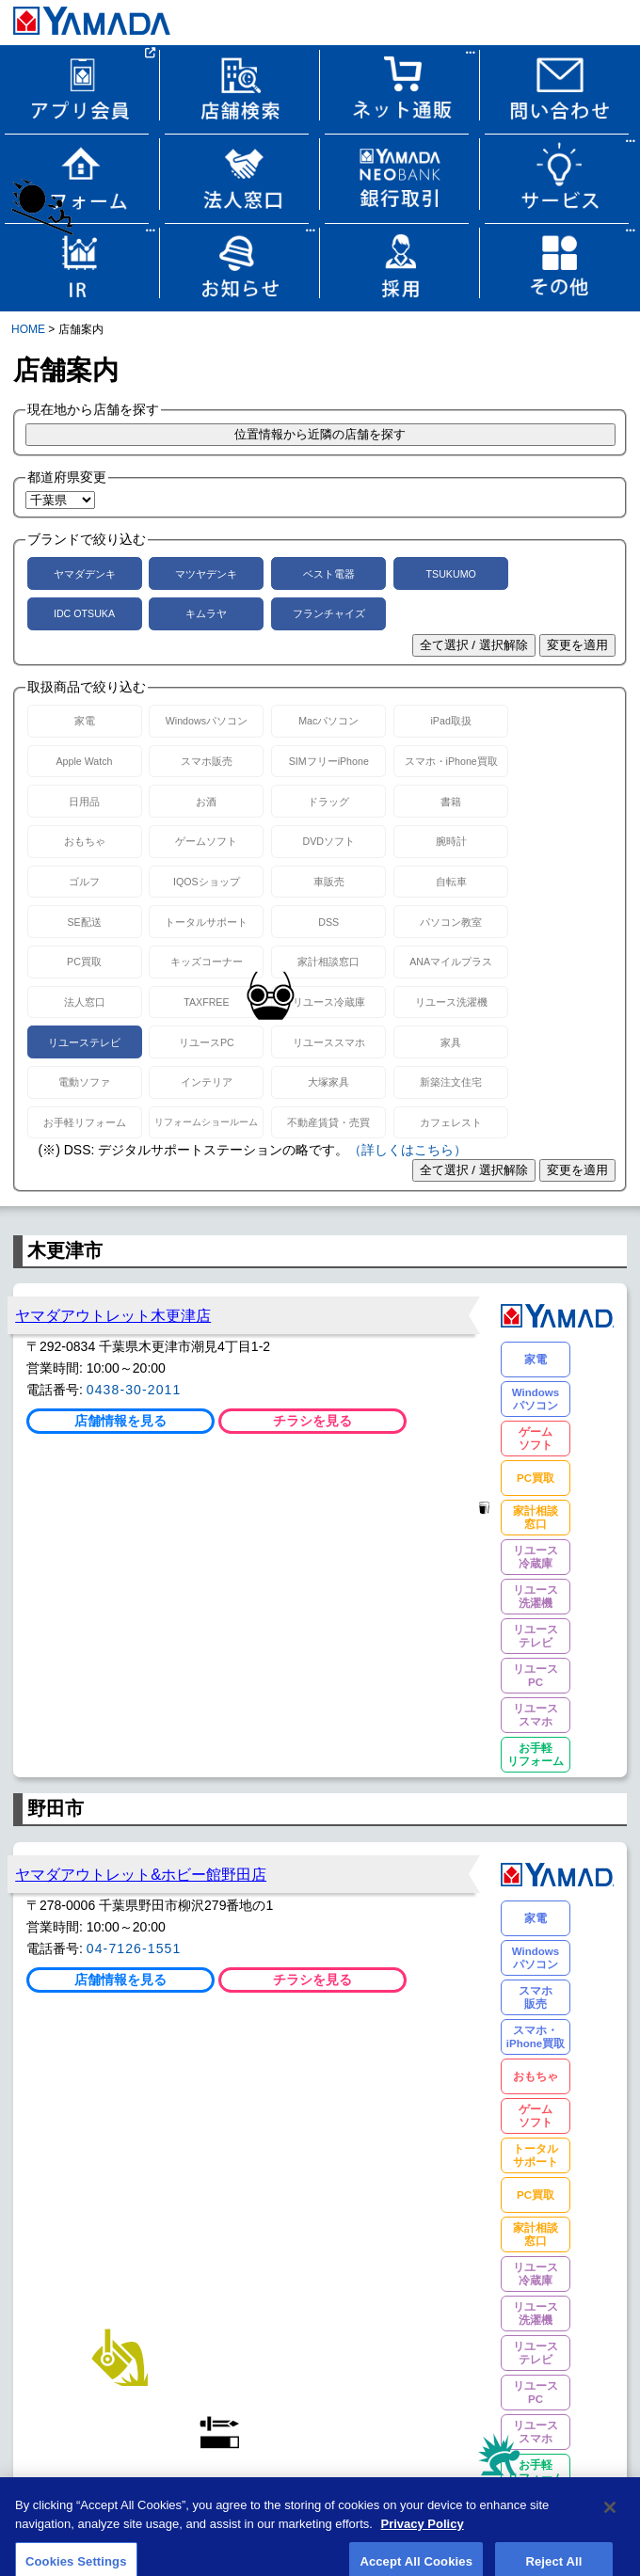 This screenshot has width=640, height=2576. Describe the element at coordinates (219, 2431) in the screenshot. I see `indicates current attack power level` at that location.